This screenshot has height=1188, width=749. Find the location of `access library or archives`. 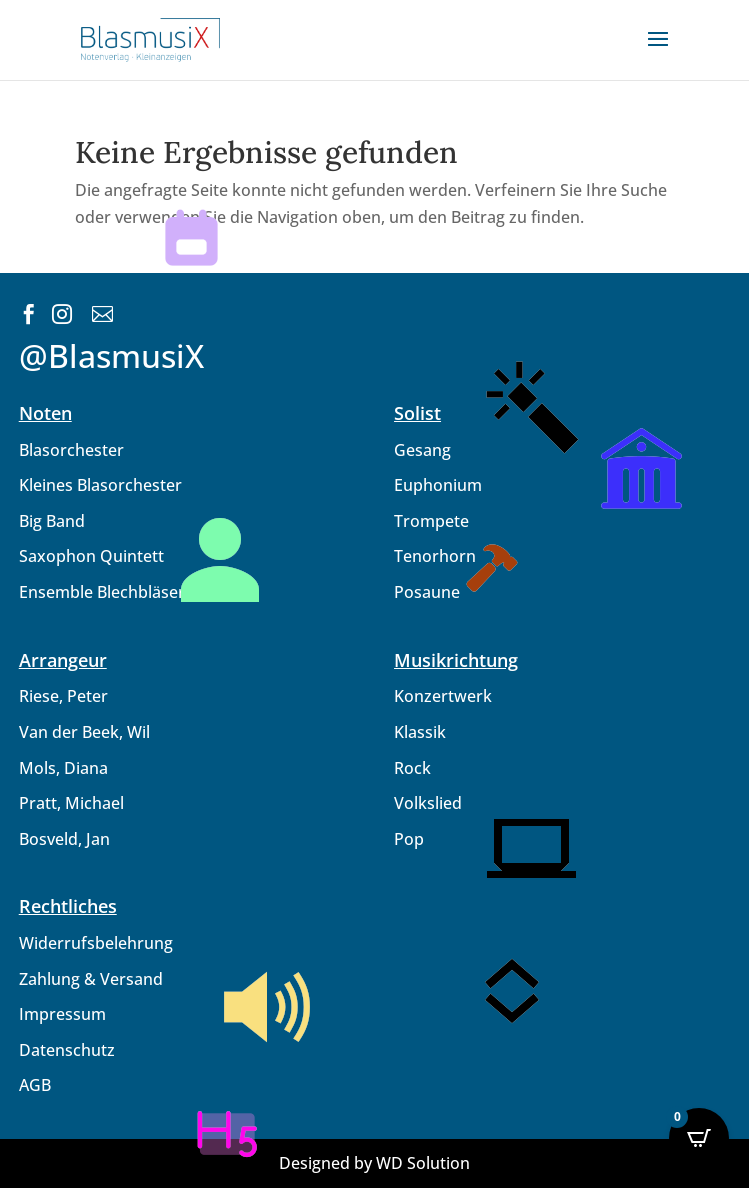

access library or archives is located at coordinates (641, 468).